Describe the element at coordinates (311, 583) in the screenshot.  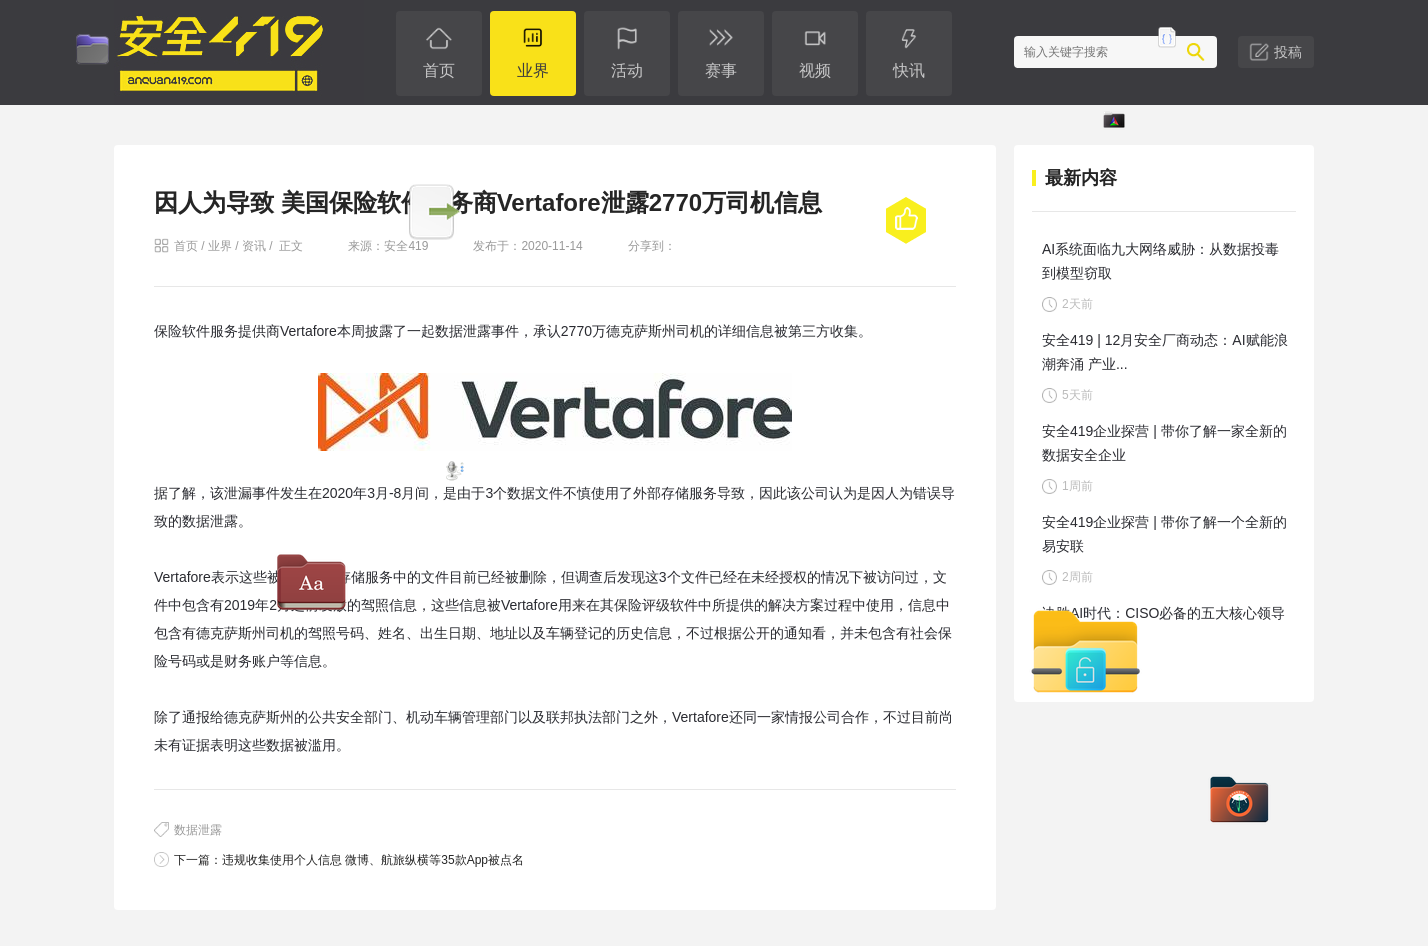
I see `open dictionary or reference folder` at that location.